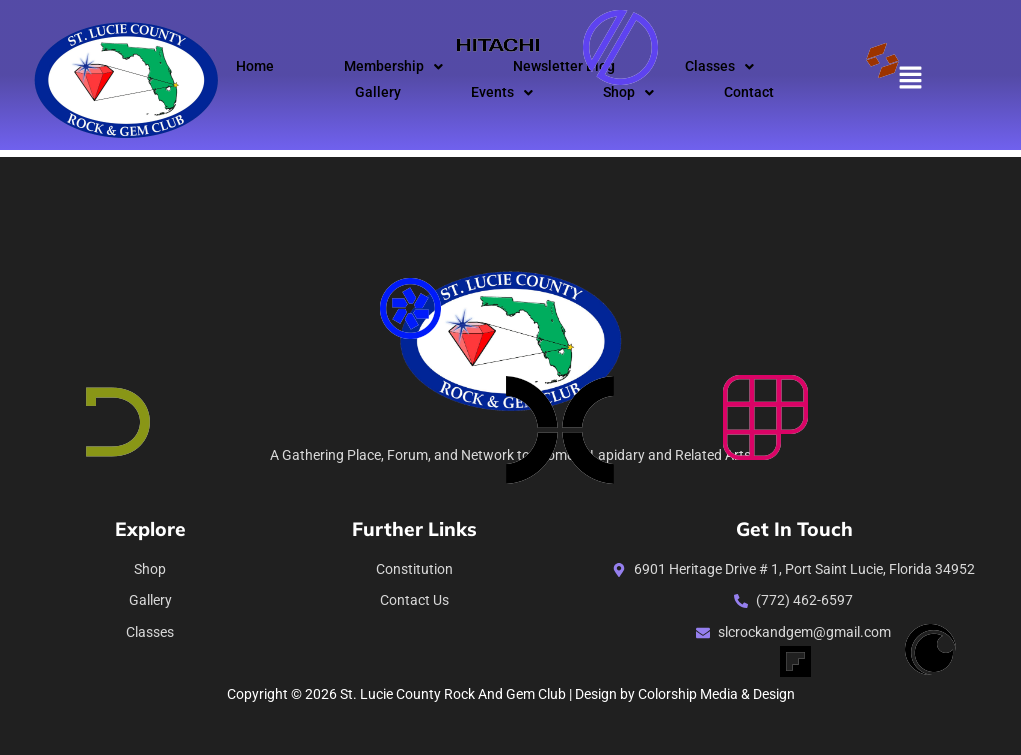 The height and width of the screenshot is (755, 1021). I want to click on odin programming language logo, so click(620, 47).